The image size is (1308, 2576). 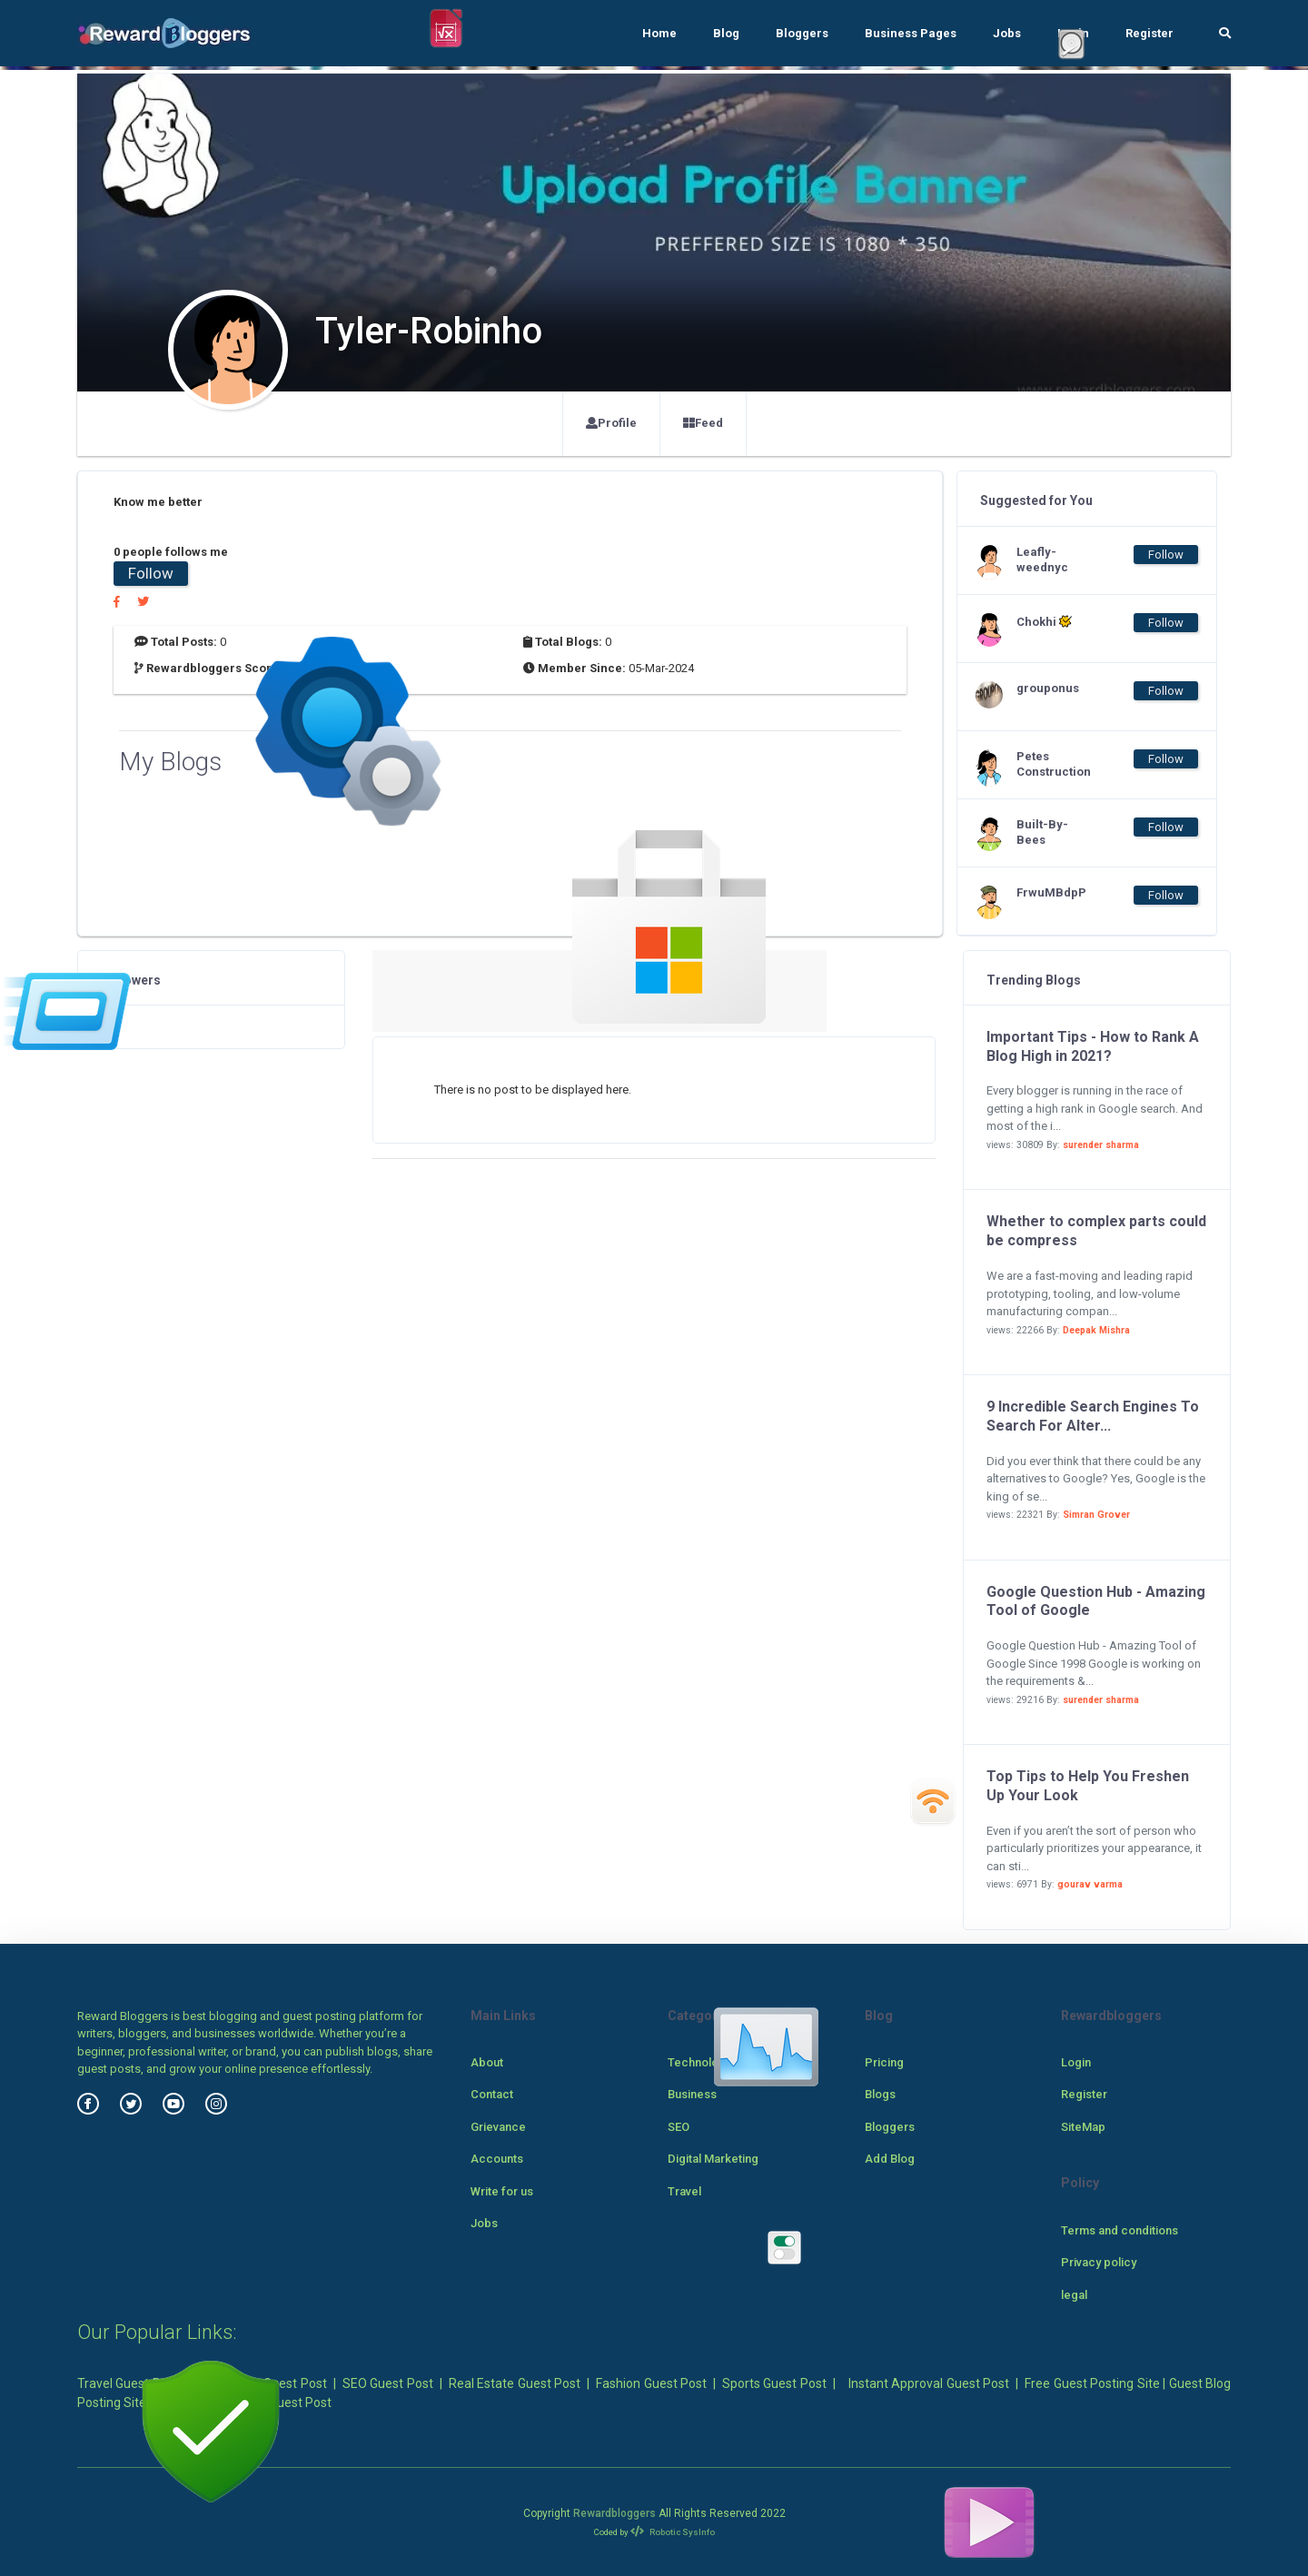 What do you see at coordinates (350, 734) in the screenshot?
I see `open system settings` at bounding box center [350, 734].